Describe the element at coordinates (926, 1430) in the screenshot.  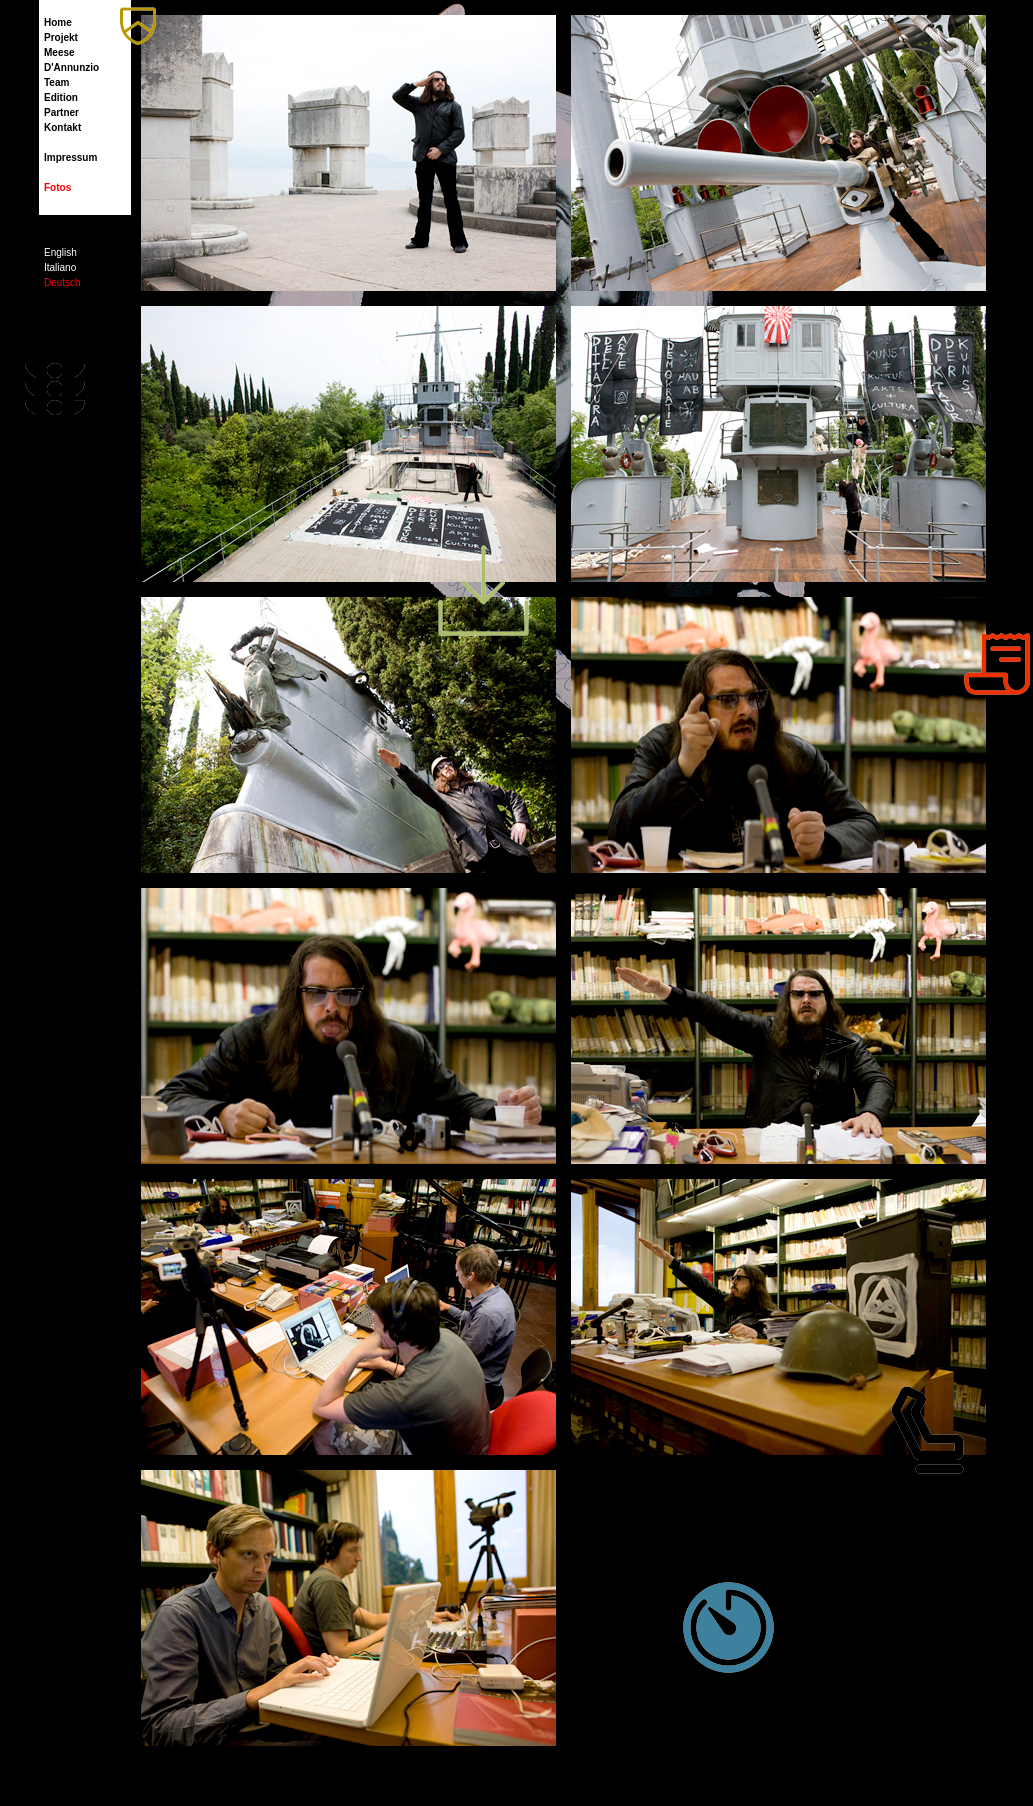
I see `select or reserve a seat` at that location.